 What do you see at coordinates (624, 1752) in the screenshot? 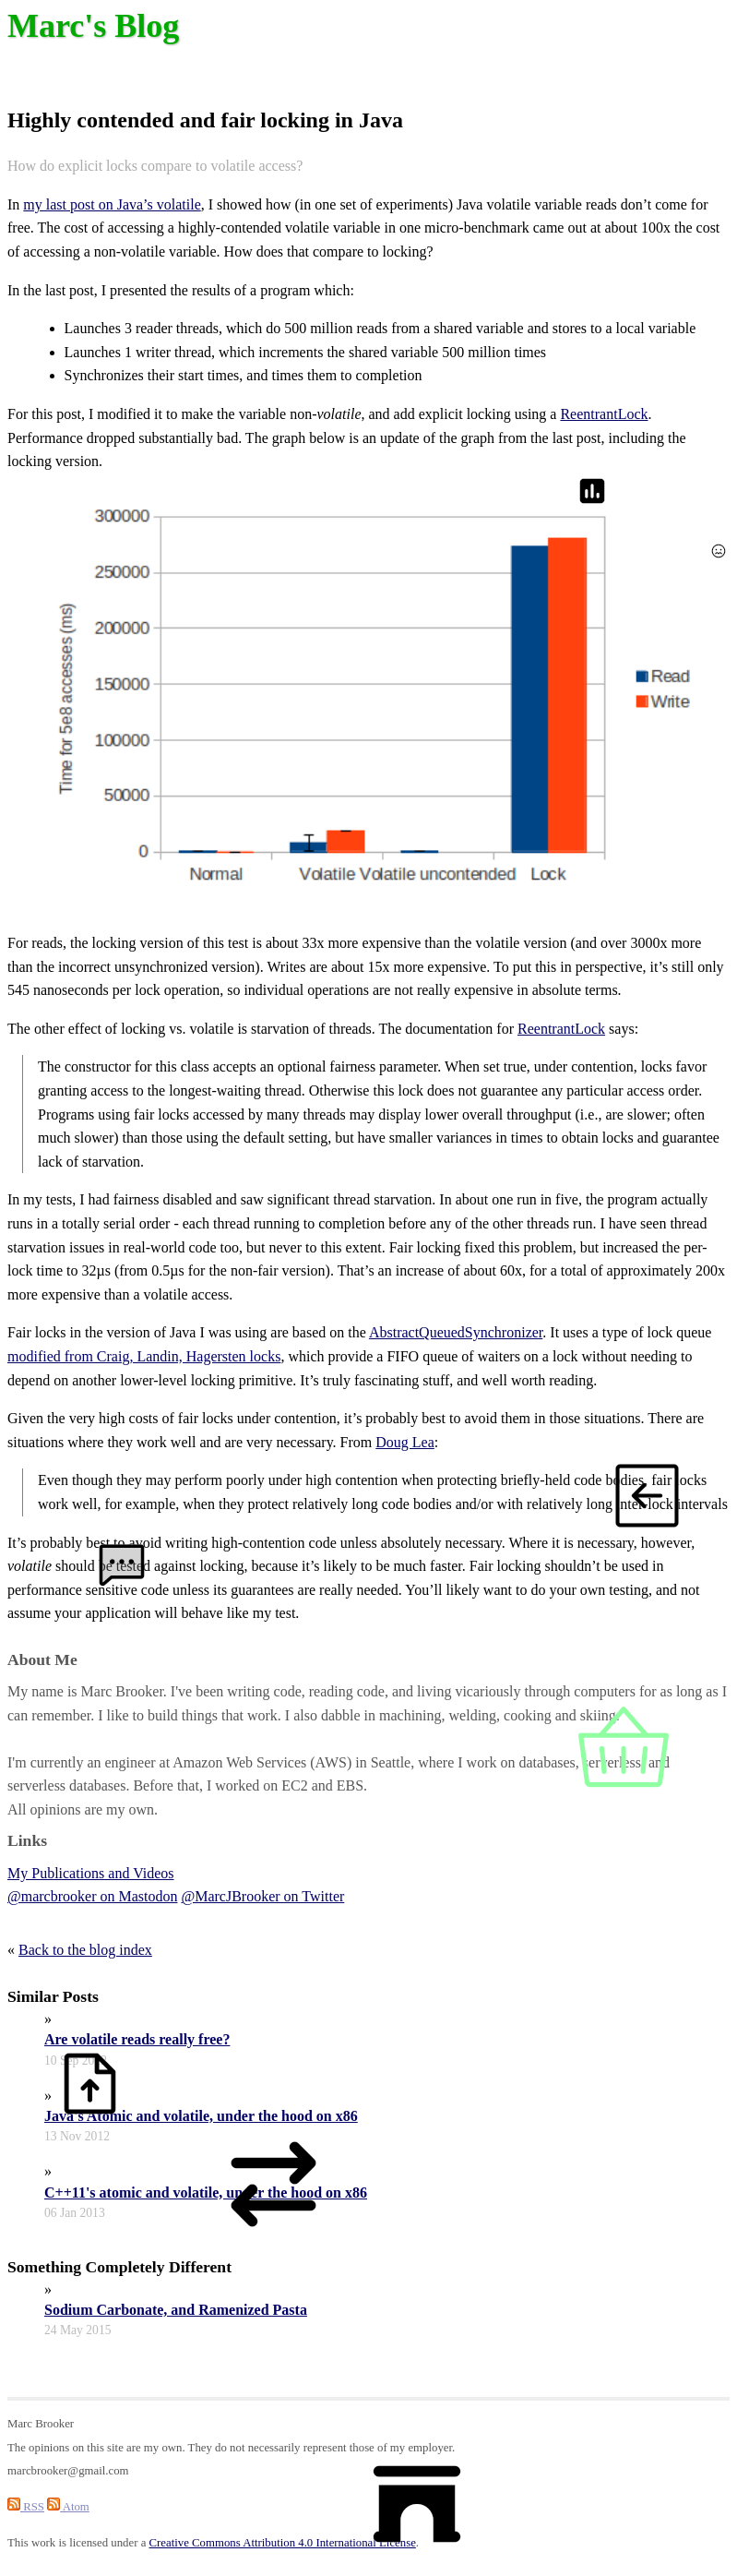
I see `view your shopping basket` at bounding box center [624, 1752].